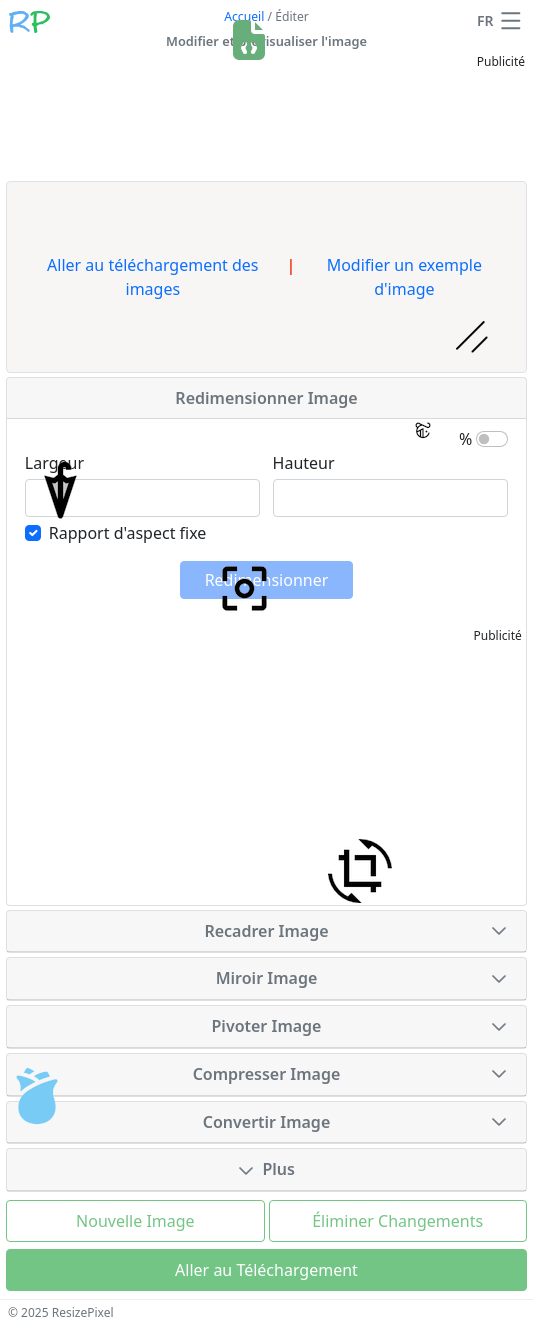 The width and height of the screenshot is (533, 1326). What do you see at coordinates (244, 588) in the screenshot?
I see `center focus on camera viewfinder` at bounding box center [244, 588].